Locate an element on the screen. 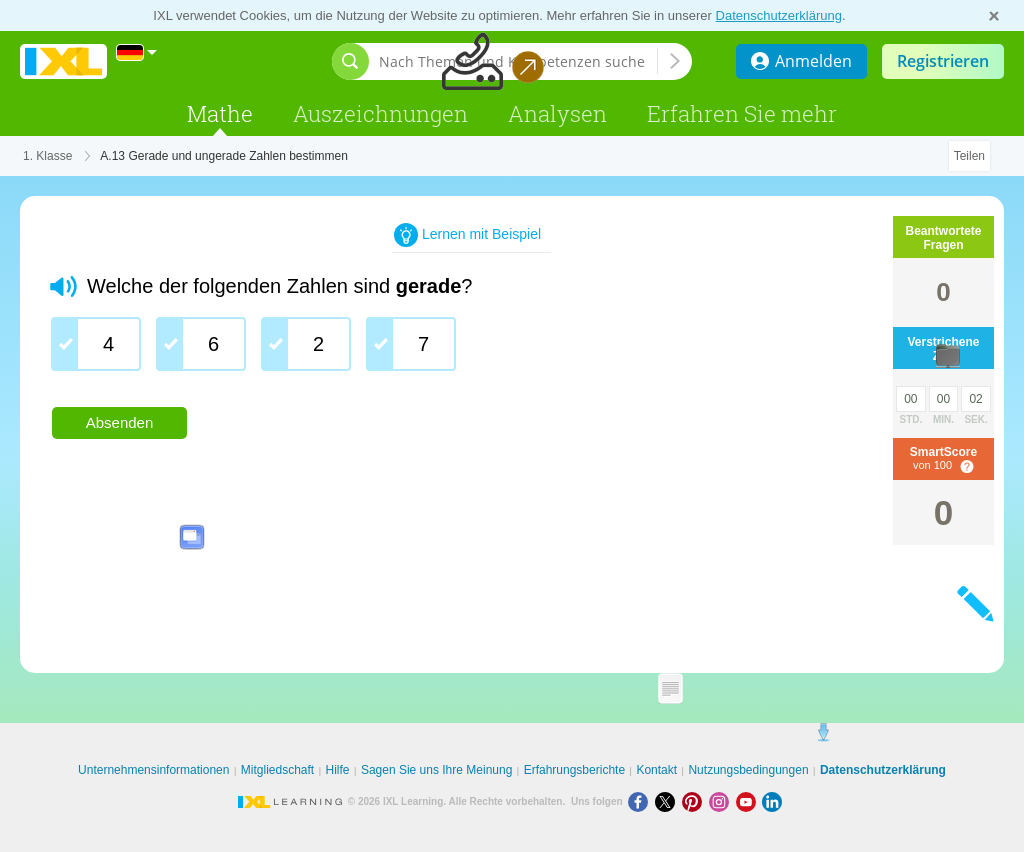 The image size is (1024, 852). indicates a symbolic link or shortcut to another file is located at coordinates (528, 67).